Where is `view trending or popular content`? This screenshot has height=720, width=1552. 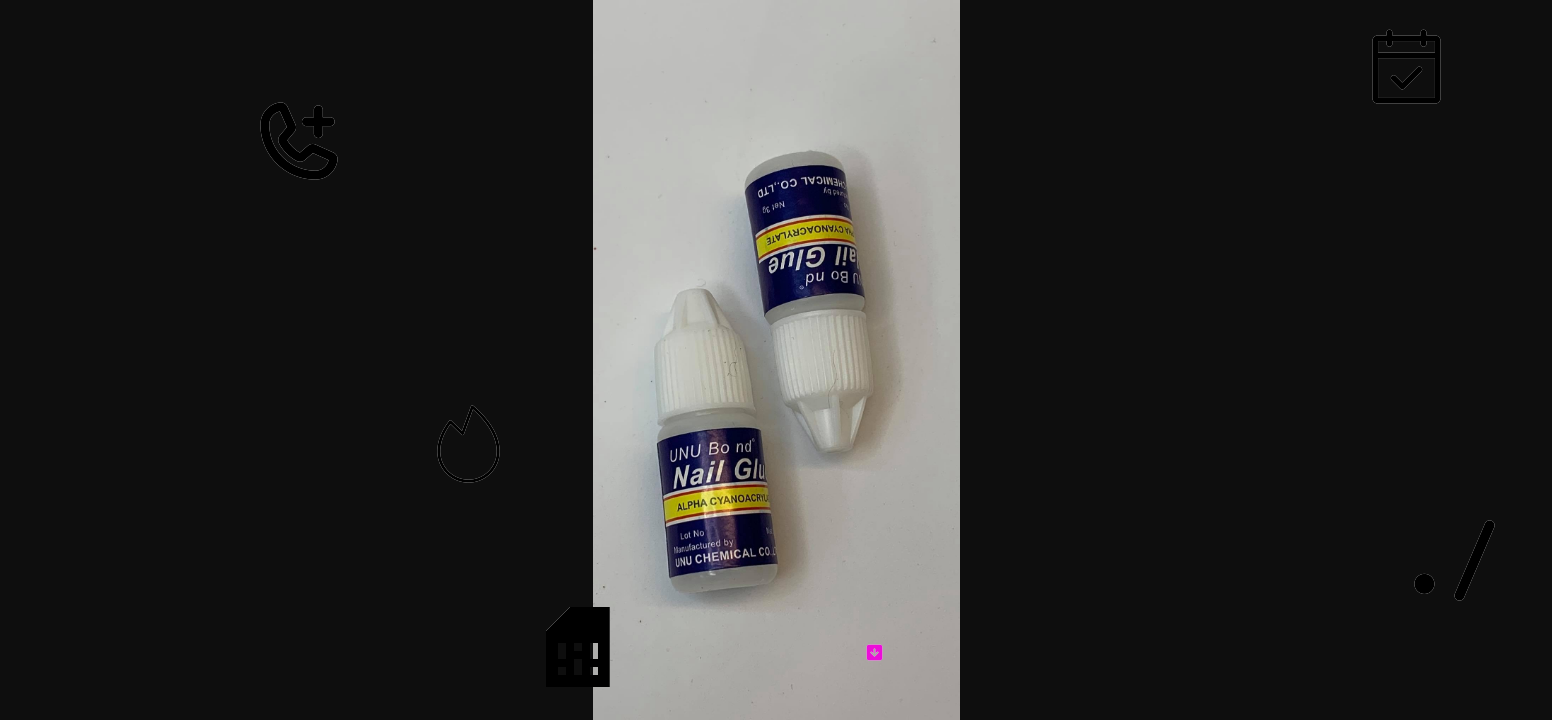
view trending or popular content is located at coordinates (468, 445).